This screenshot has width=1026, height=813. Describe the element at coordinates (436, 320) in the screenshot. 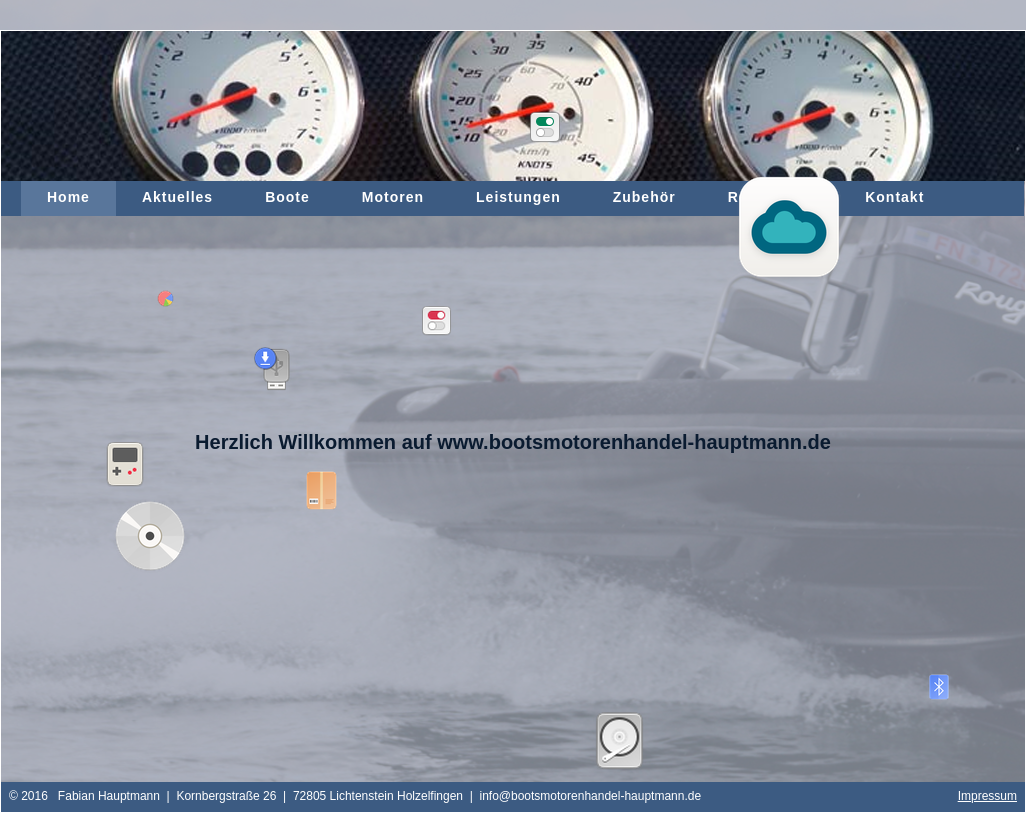

I see `open unity tweak tool settings` at that location.